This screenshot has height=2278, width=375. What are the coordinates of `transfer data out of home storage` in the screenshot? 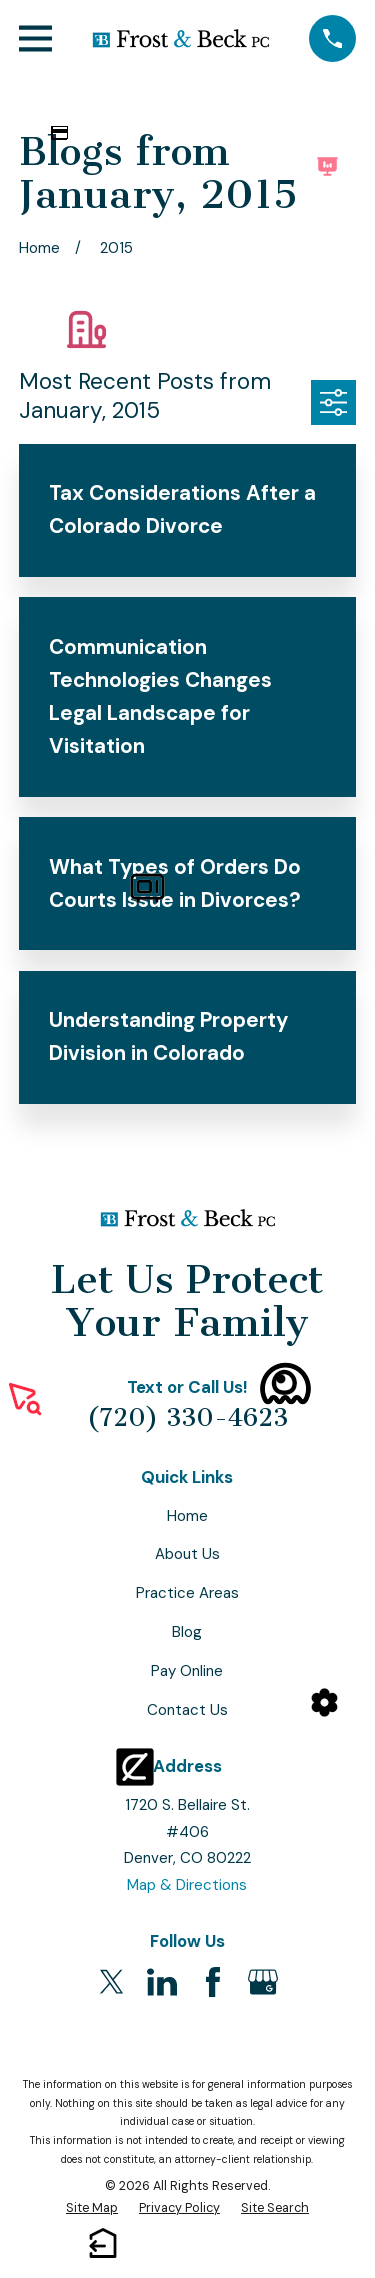 It's located at (103, 2243).